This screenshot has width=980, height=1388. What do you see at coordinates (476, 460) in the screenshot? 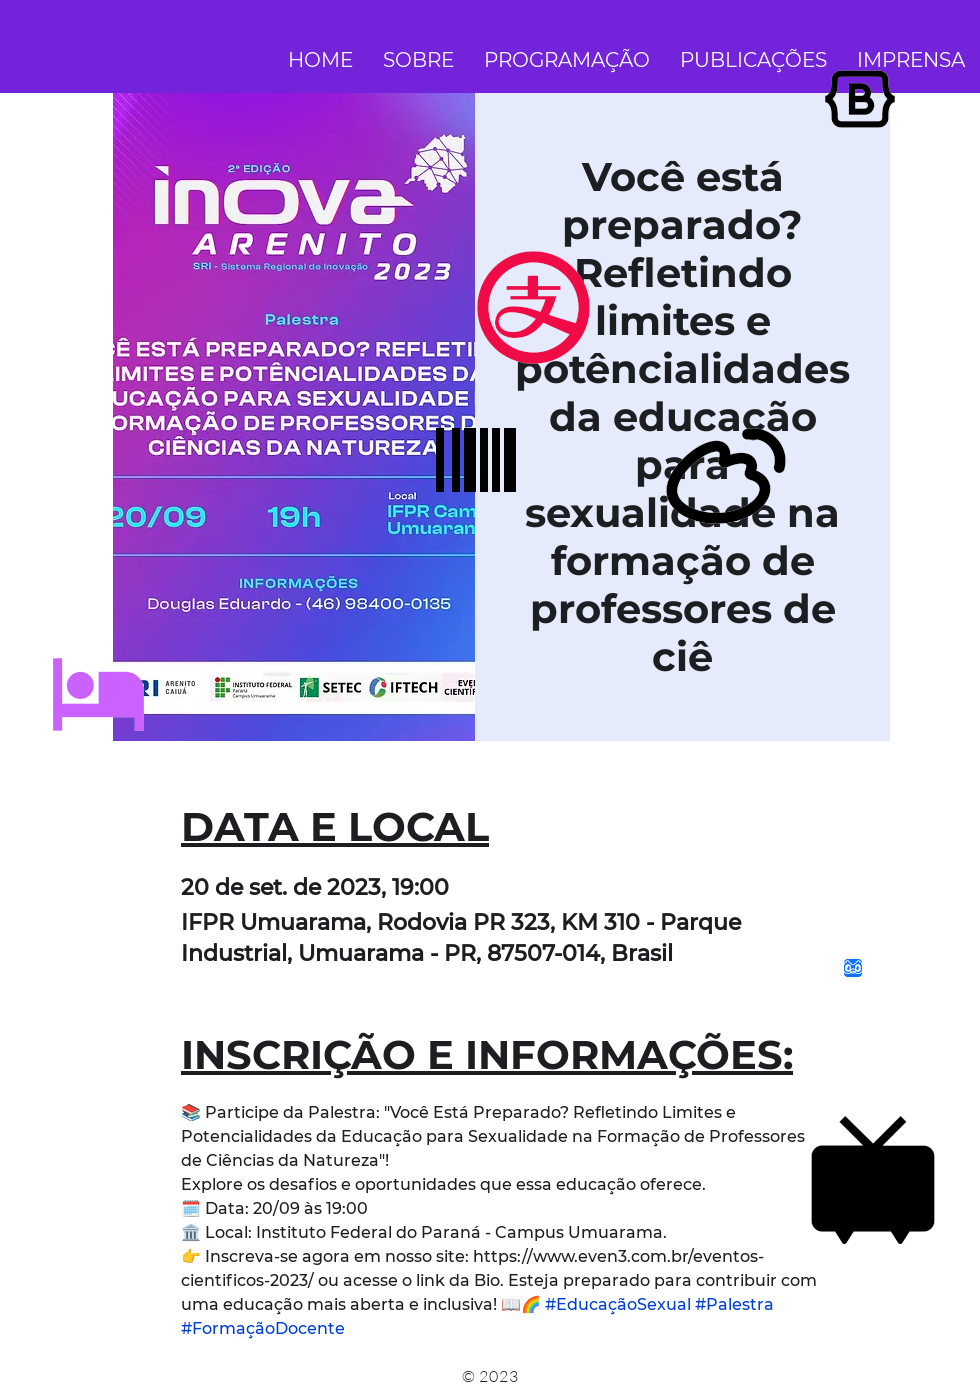
I see `scan a barcode` at bounding box center [476, 460].